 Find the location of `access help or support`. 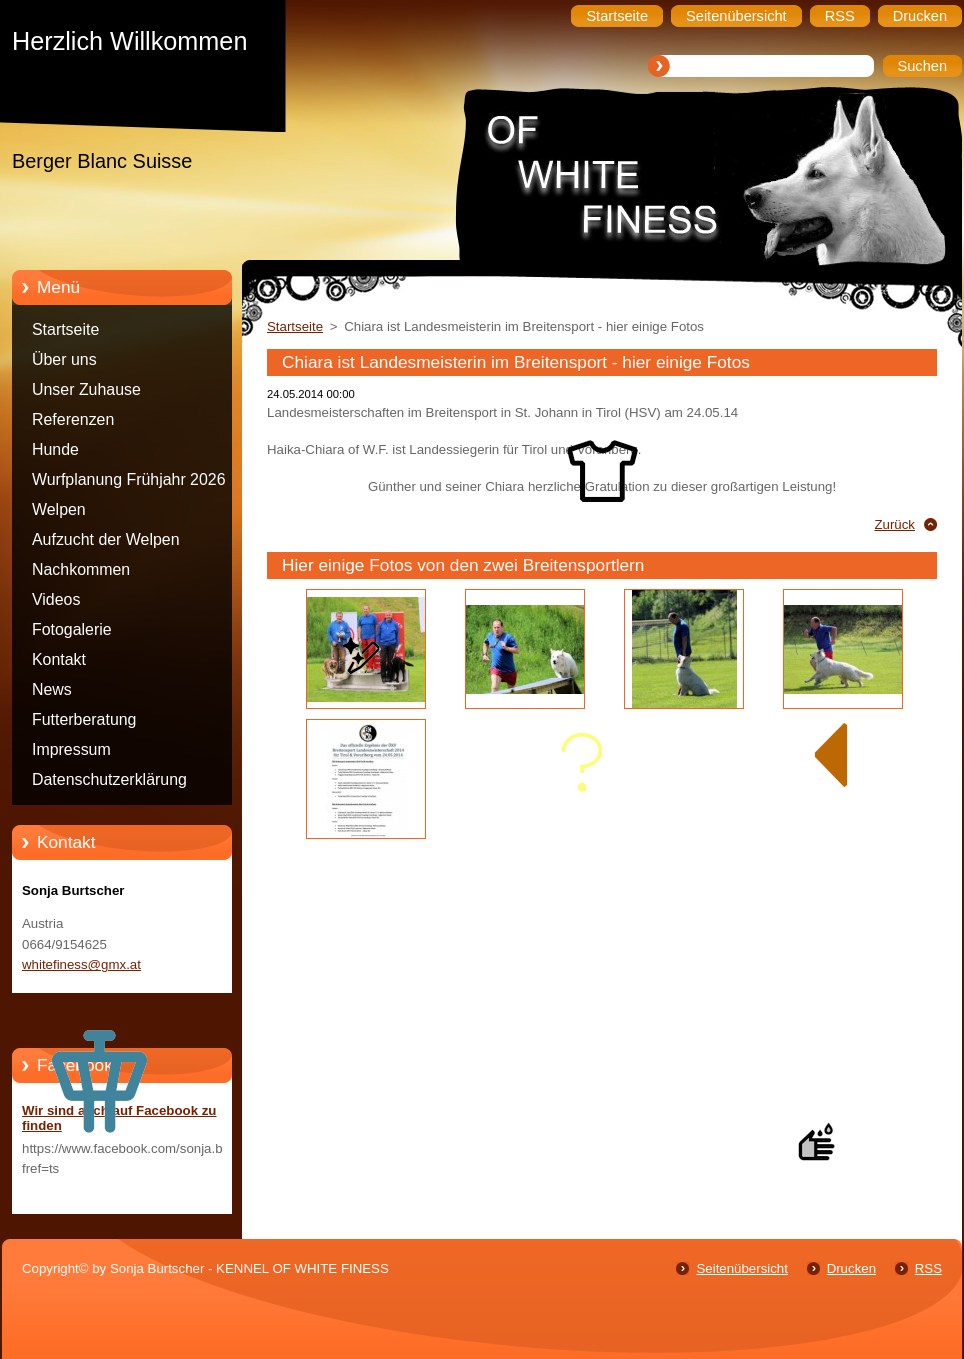

access help or support is located at coordinates (582, 761).